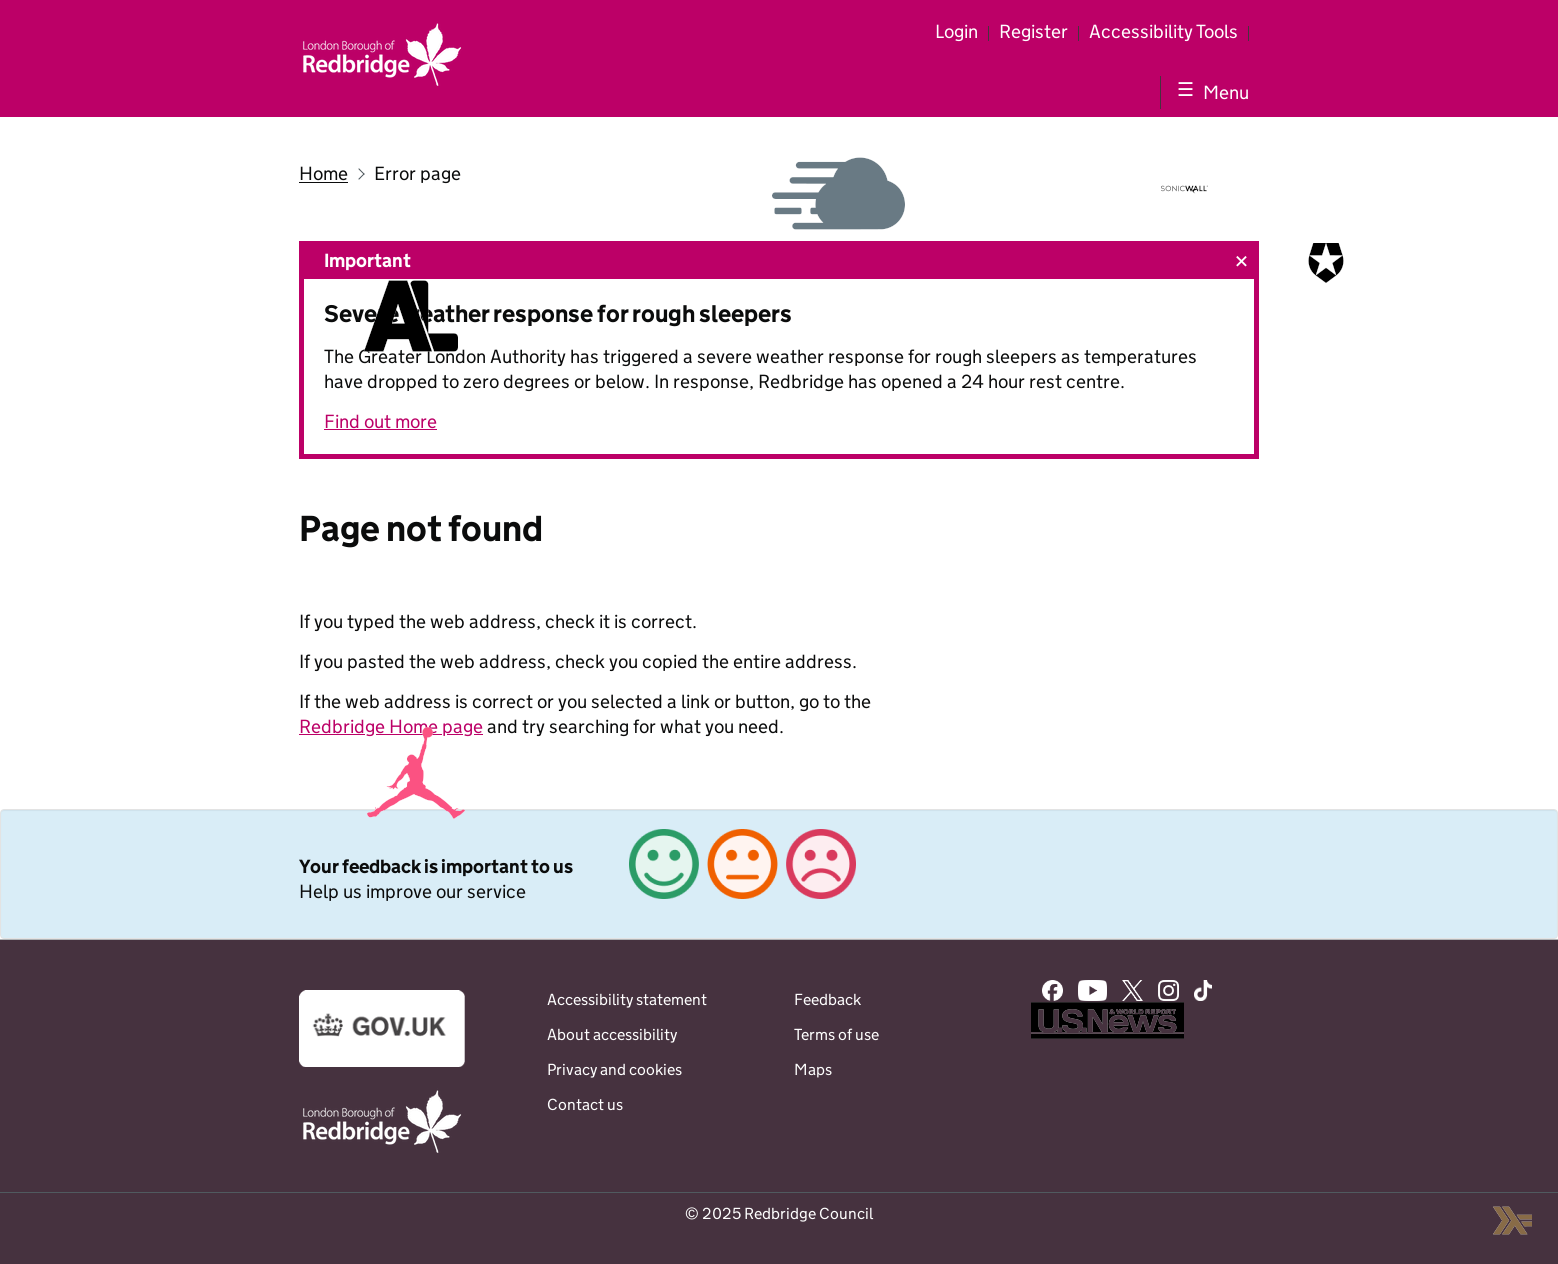  Describe the element at coordinates (1326, 263) in the screenshot. I see `Auth0 identity and authentication service logo` at that location.